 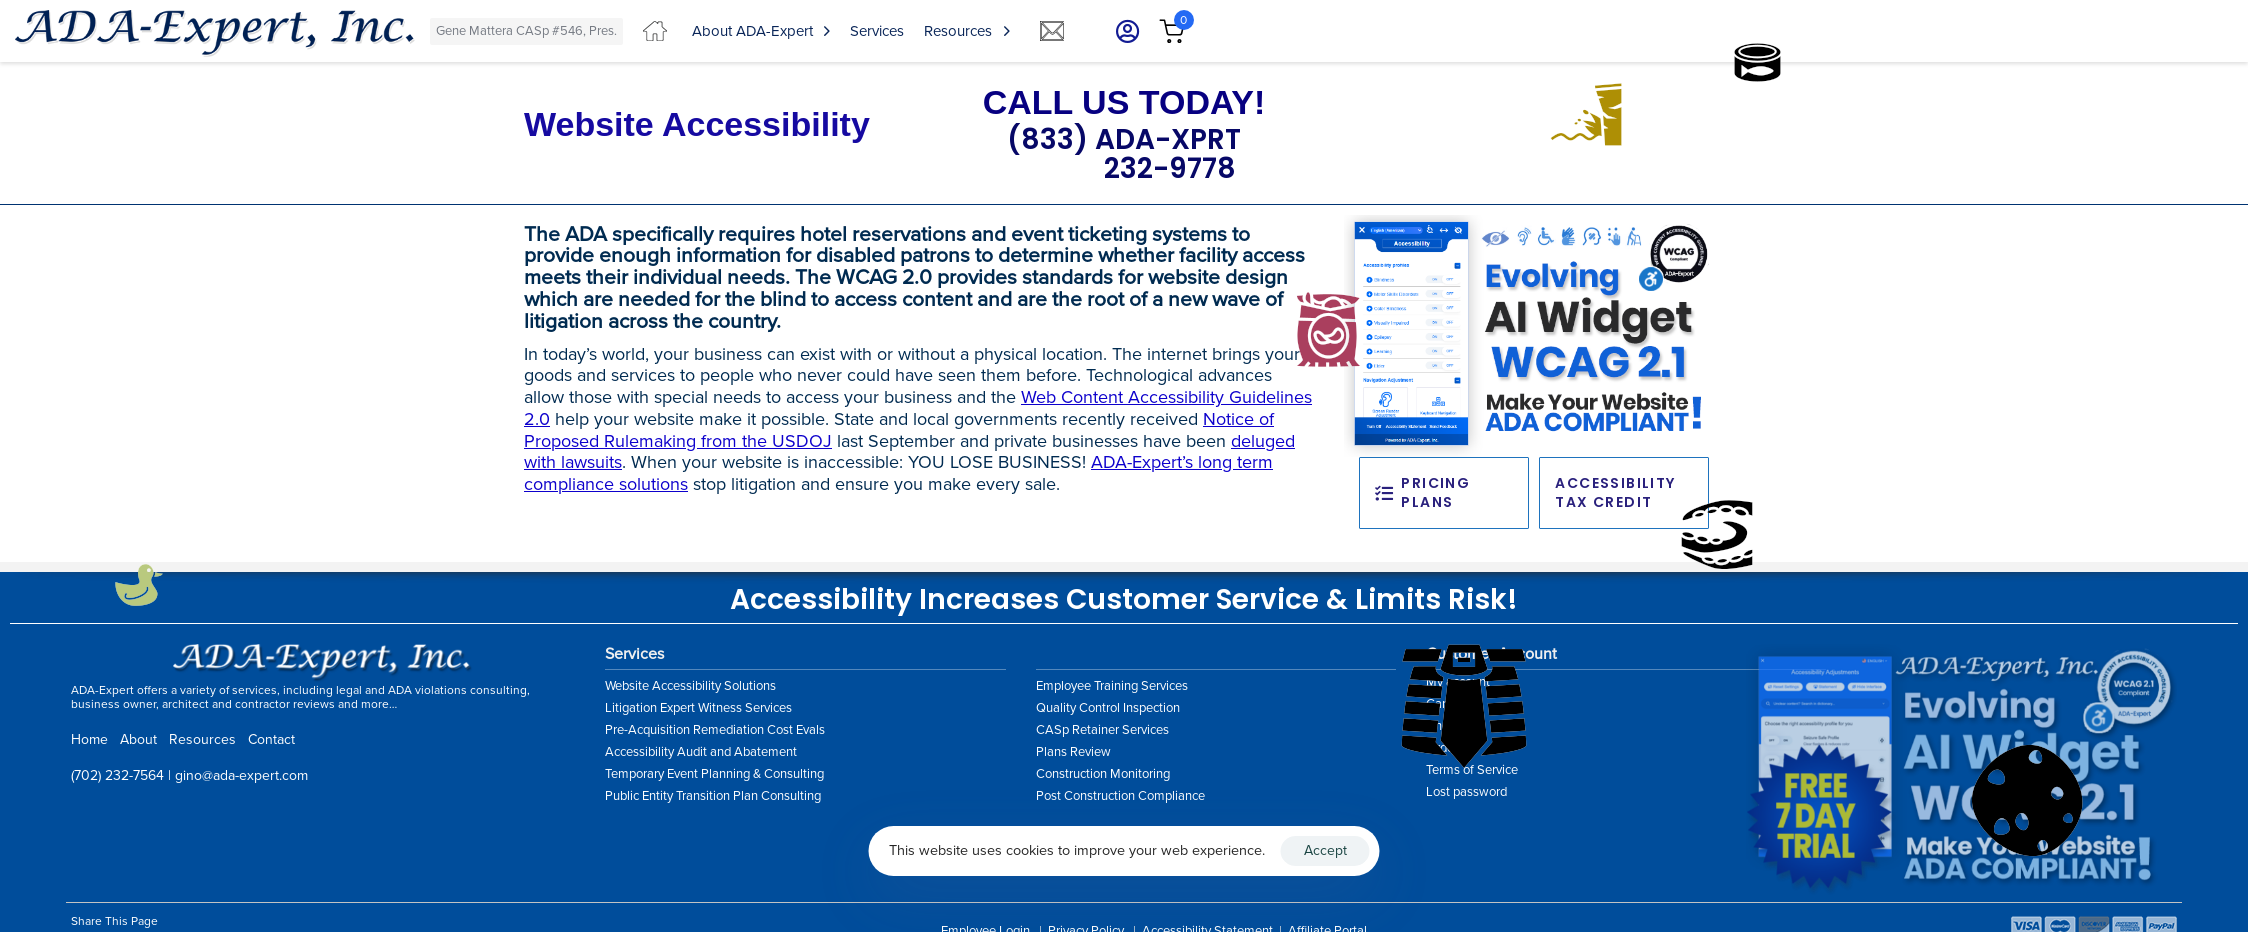 What do you see at coordinates (1586, 110) in the screenshot?
I see `indicates coastal or cliff terrain in a game map` at bounding box center [1586, 110].